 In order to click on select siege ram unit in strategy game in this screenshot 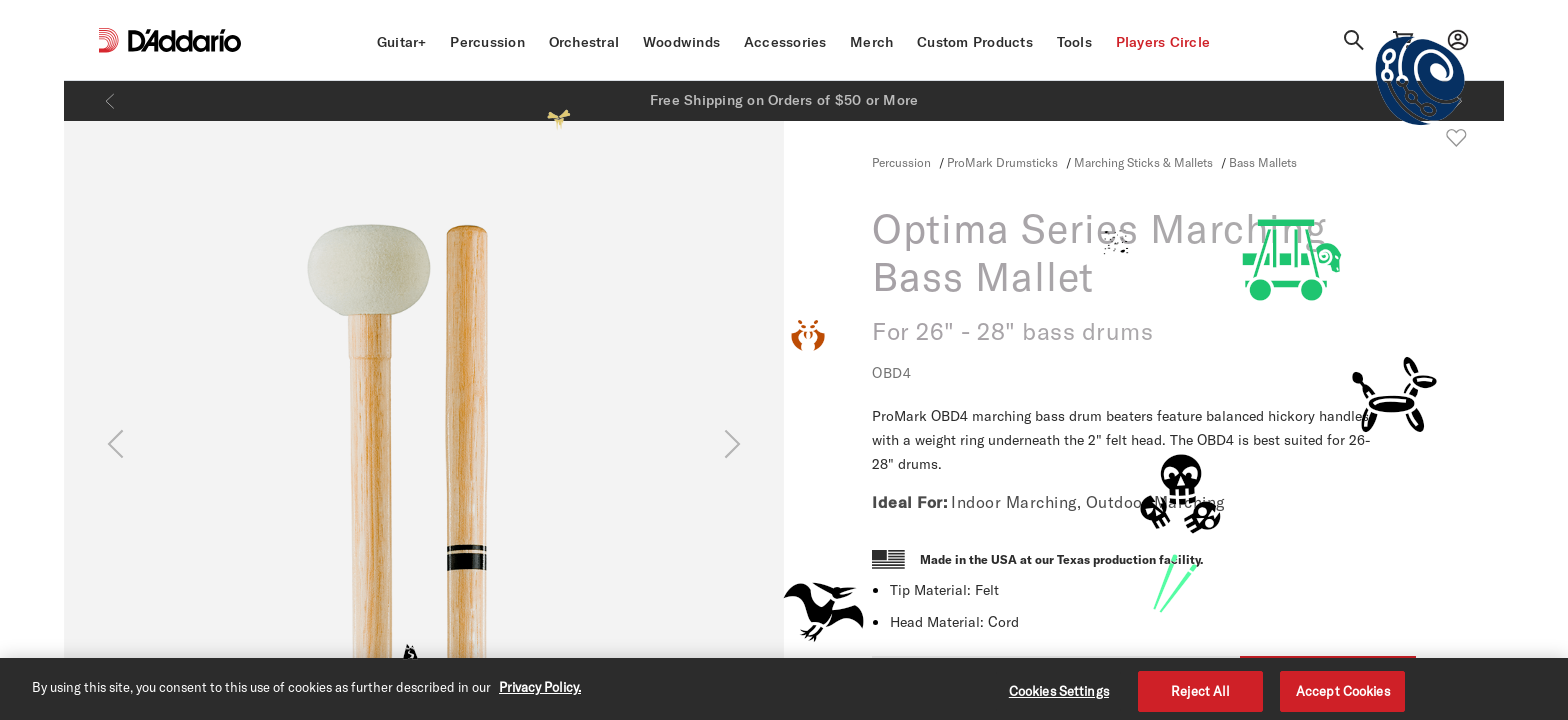, I will do `click(1292, 260)`.